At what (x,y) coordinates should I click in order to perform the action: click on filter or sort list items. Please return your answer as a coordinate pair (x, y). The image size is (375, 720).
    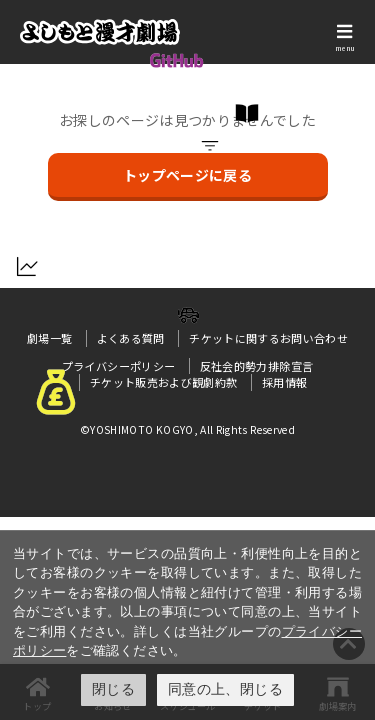
    Looking at the image, I should click on (210, 146).